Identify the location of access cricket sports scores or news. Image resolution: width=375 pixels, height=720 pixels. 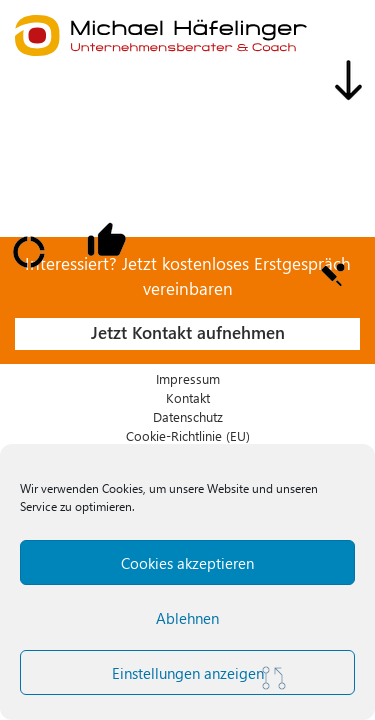
(333, 275).